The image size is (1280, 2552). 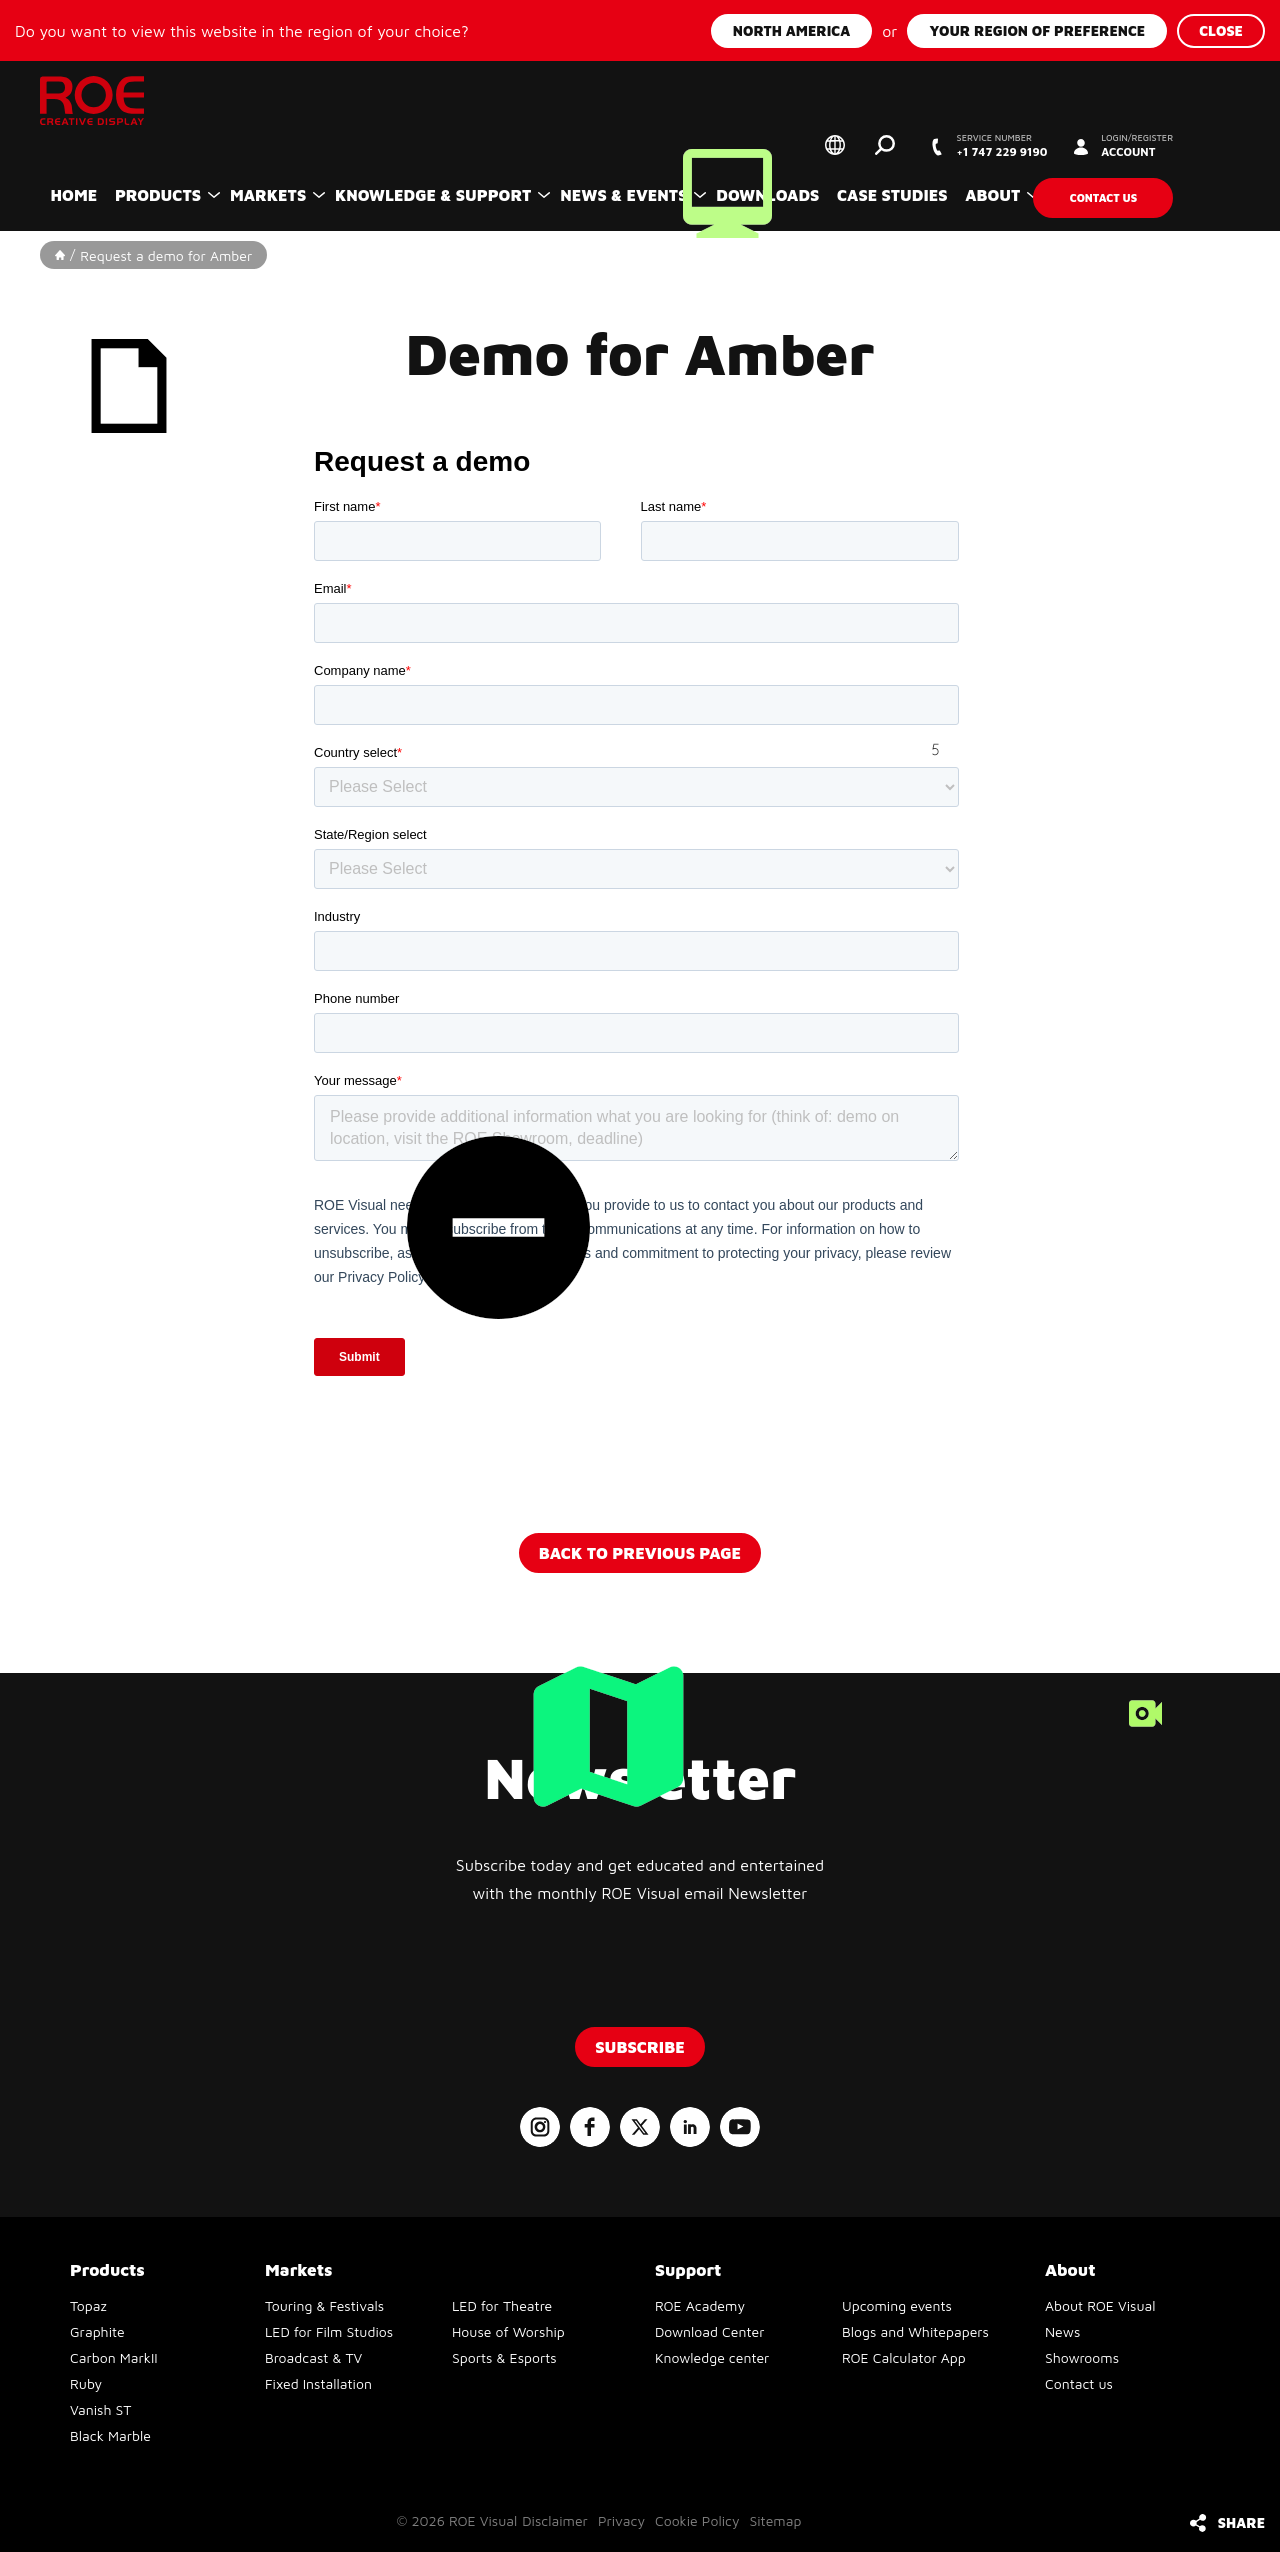 I want to click on view document or file, so click(x=129, y=386).